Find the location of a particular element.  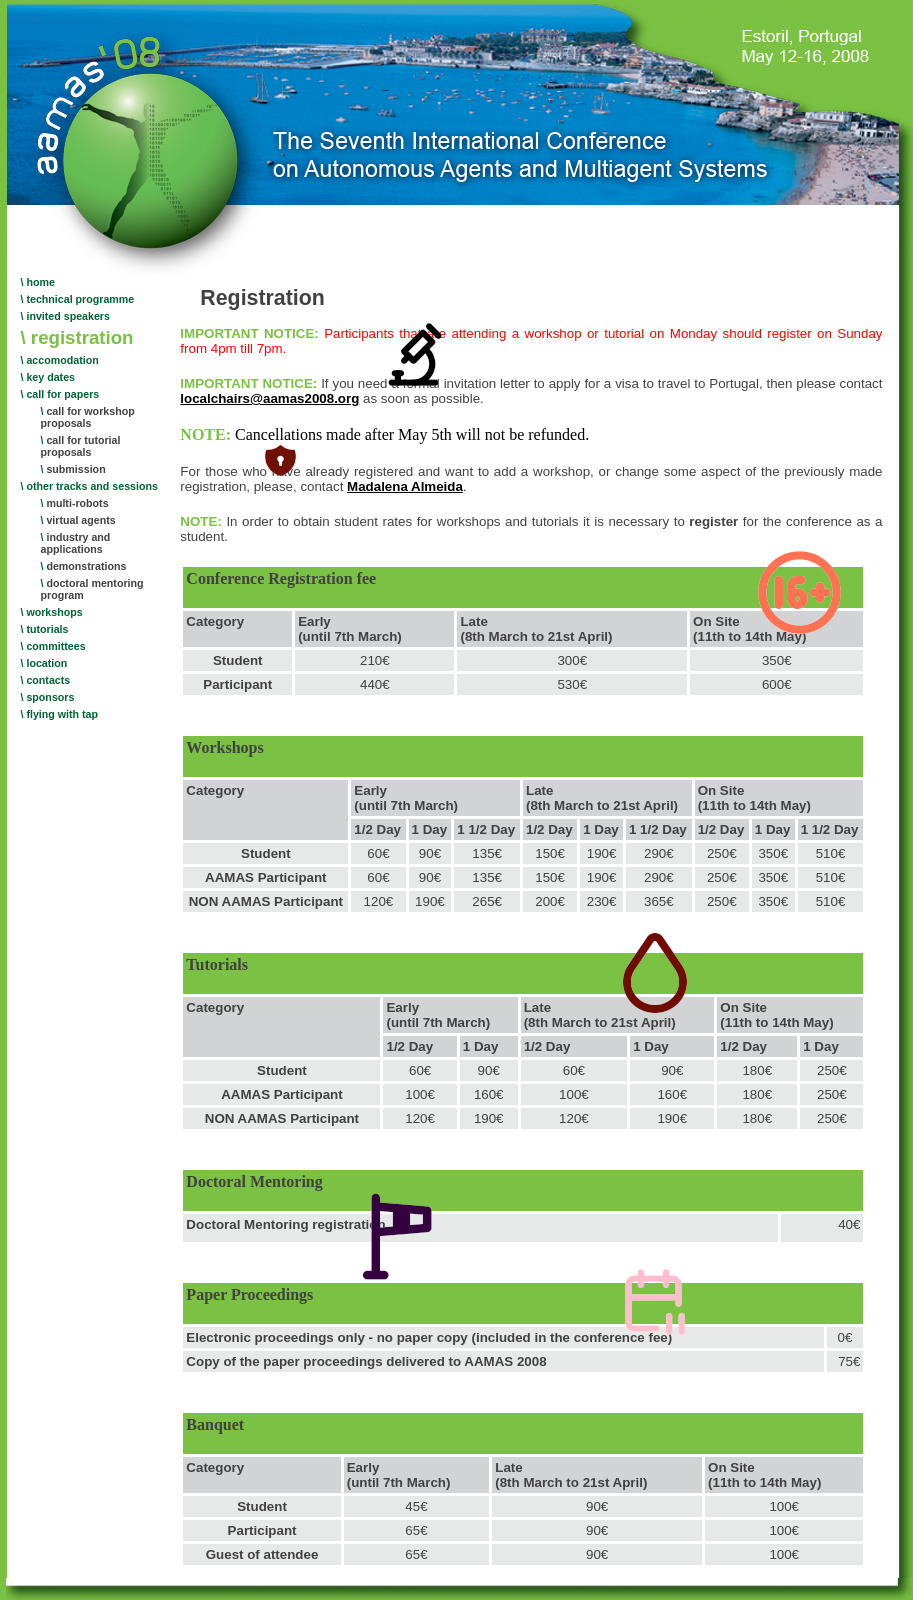

indicates content rated for ages 16 and older is located at coordinates (799, 592).